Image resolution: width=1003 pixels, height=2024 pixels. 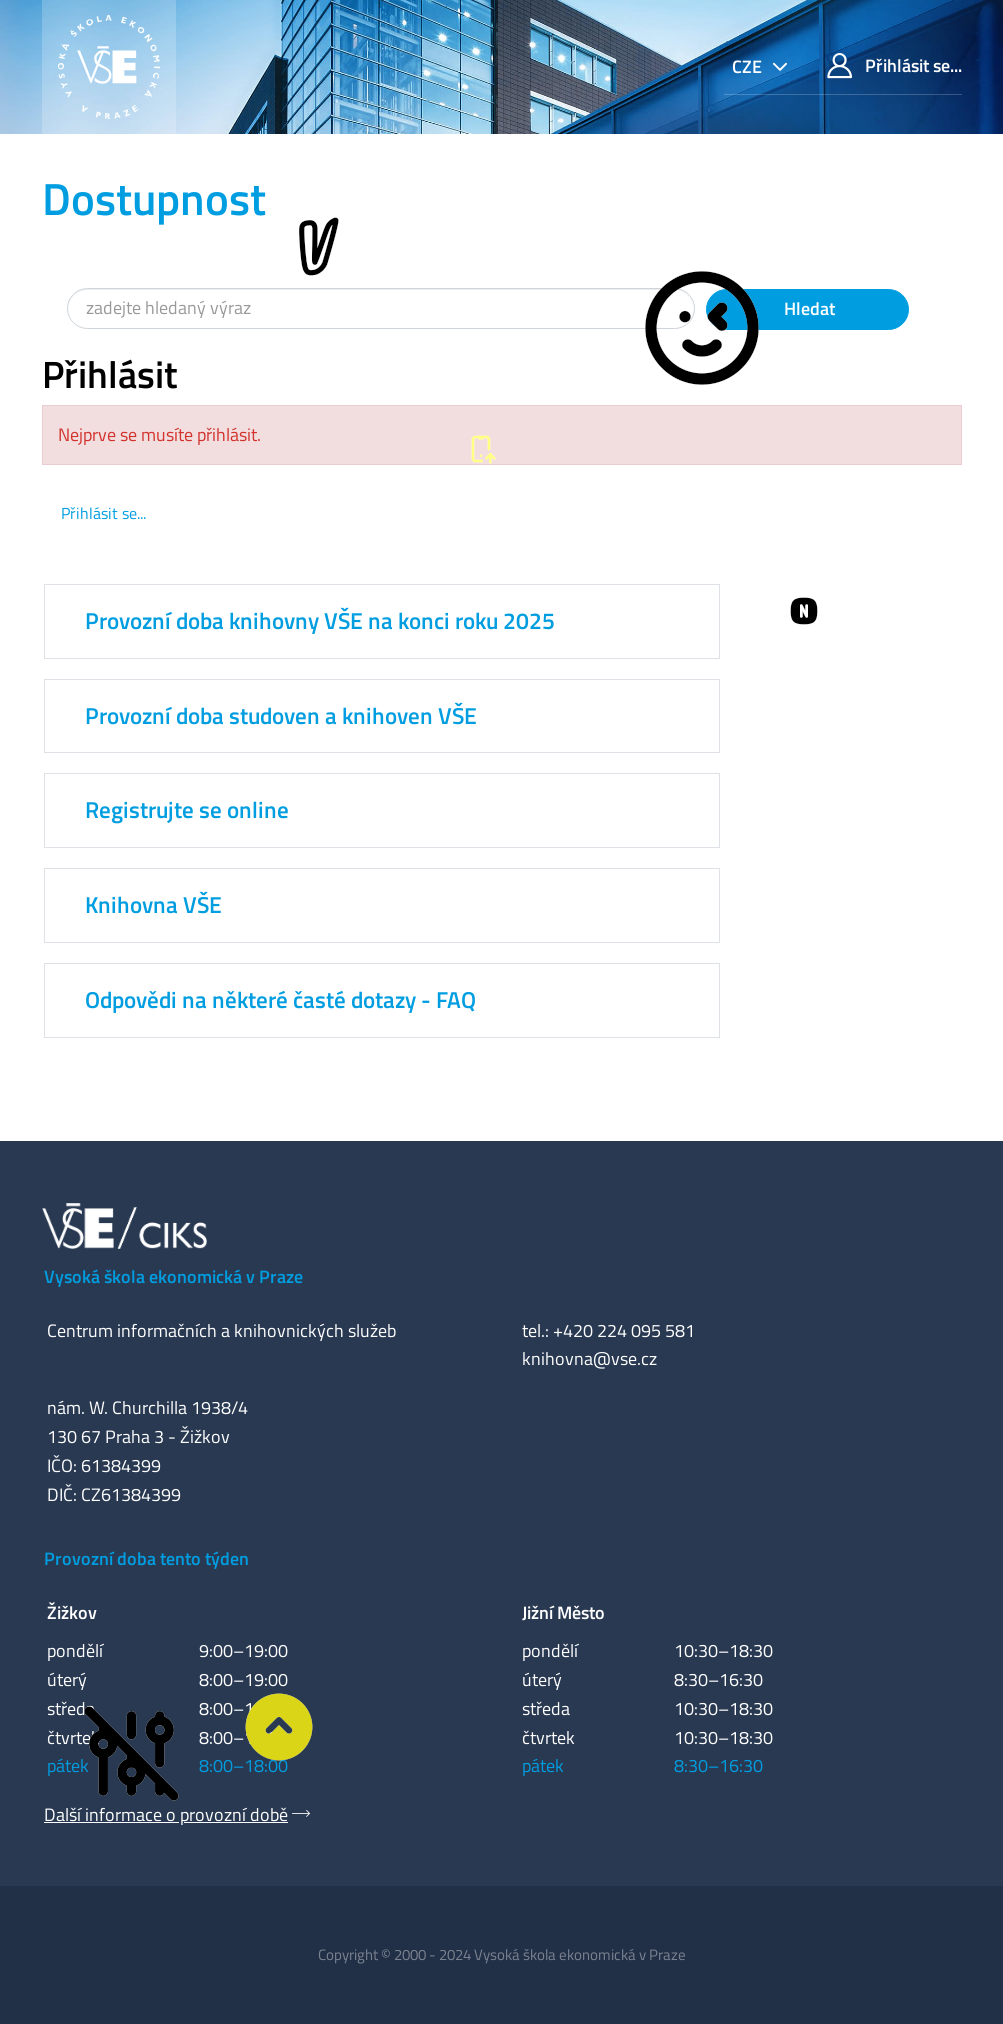 What do you see at coordinates (131, 1753) in the screenshot?
I see `settings or adjustments are disabled` at bounding box center [131, 1753].